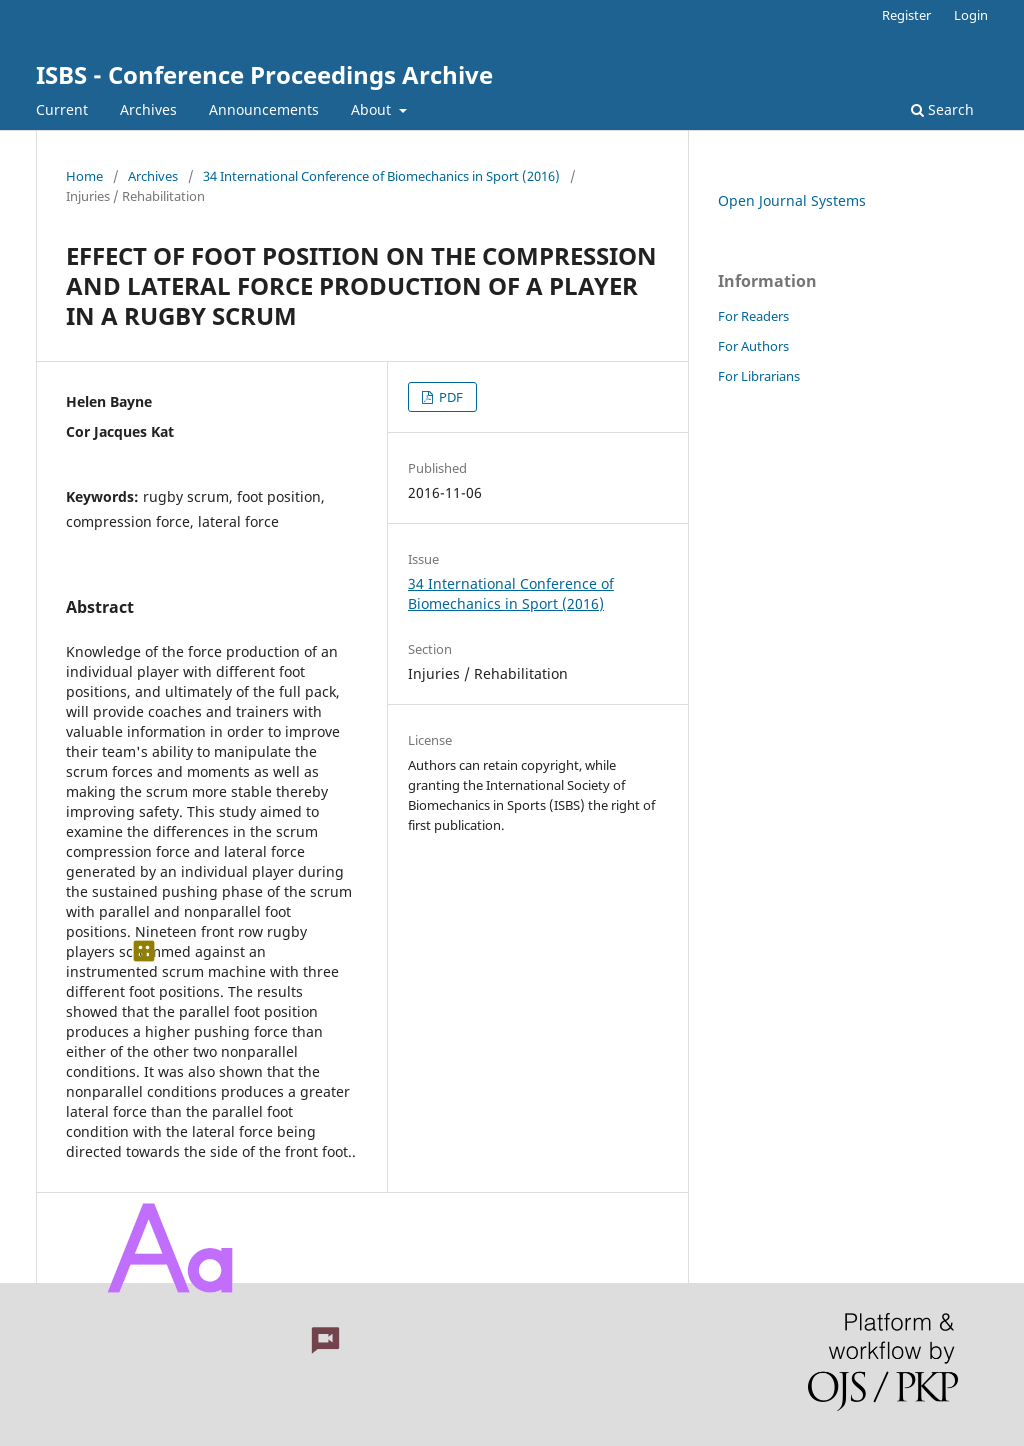  I want to click on start a video chat, so click(325, 1339).